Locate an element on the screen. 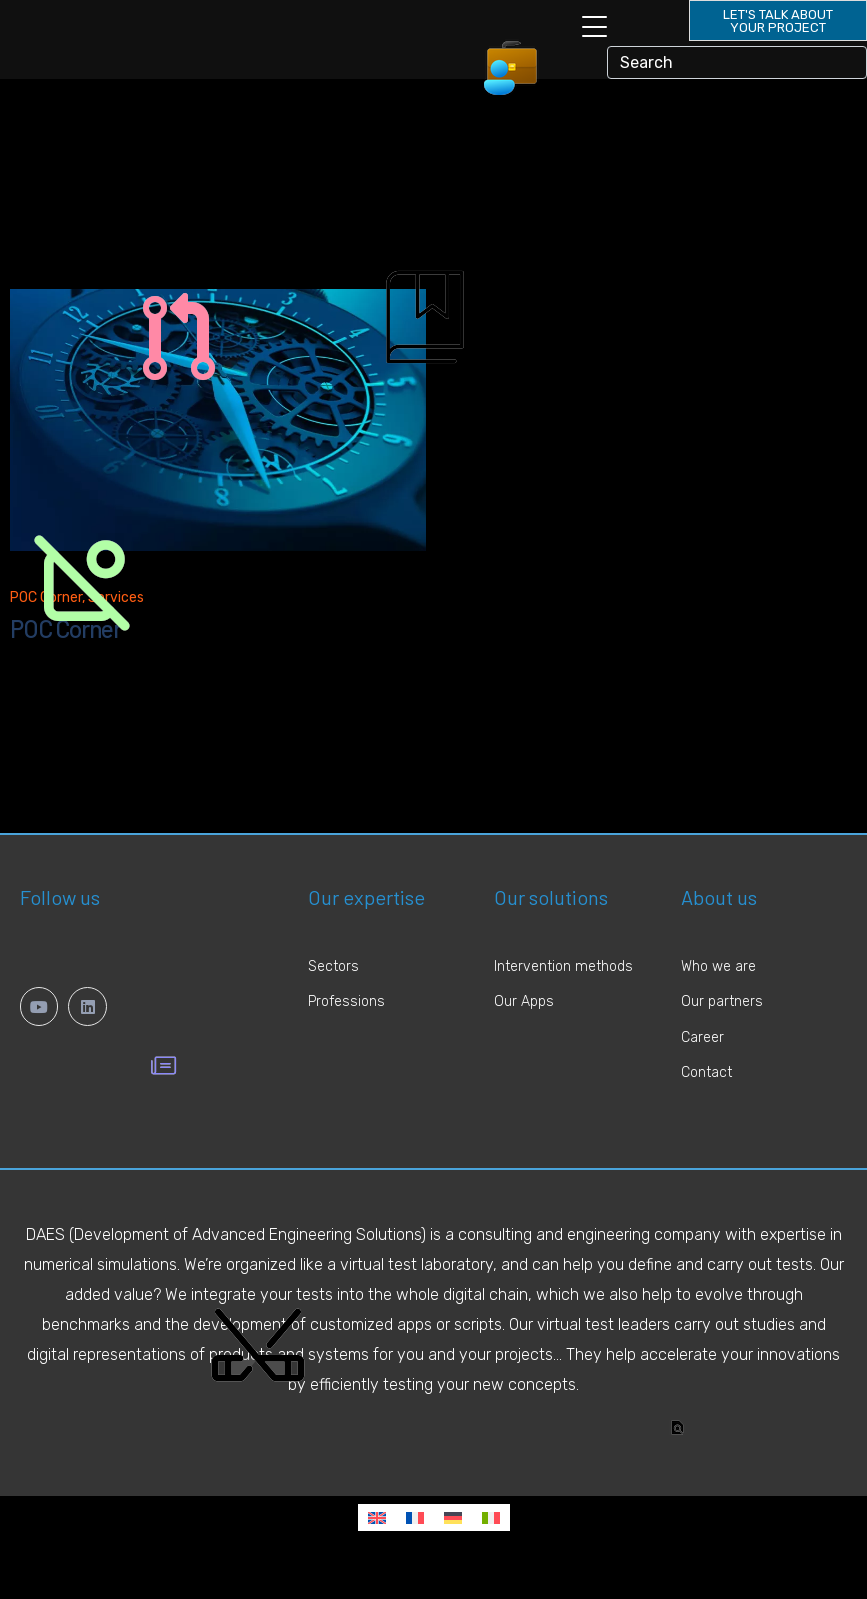  access your work profile or business account is located at coordinates (512, 67).